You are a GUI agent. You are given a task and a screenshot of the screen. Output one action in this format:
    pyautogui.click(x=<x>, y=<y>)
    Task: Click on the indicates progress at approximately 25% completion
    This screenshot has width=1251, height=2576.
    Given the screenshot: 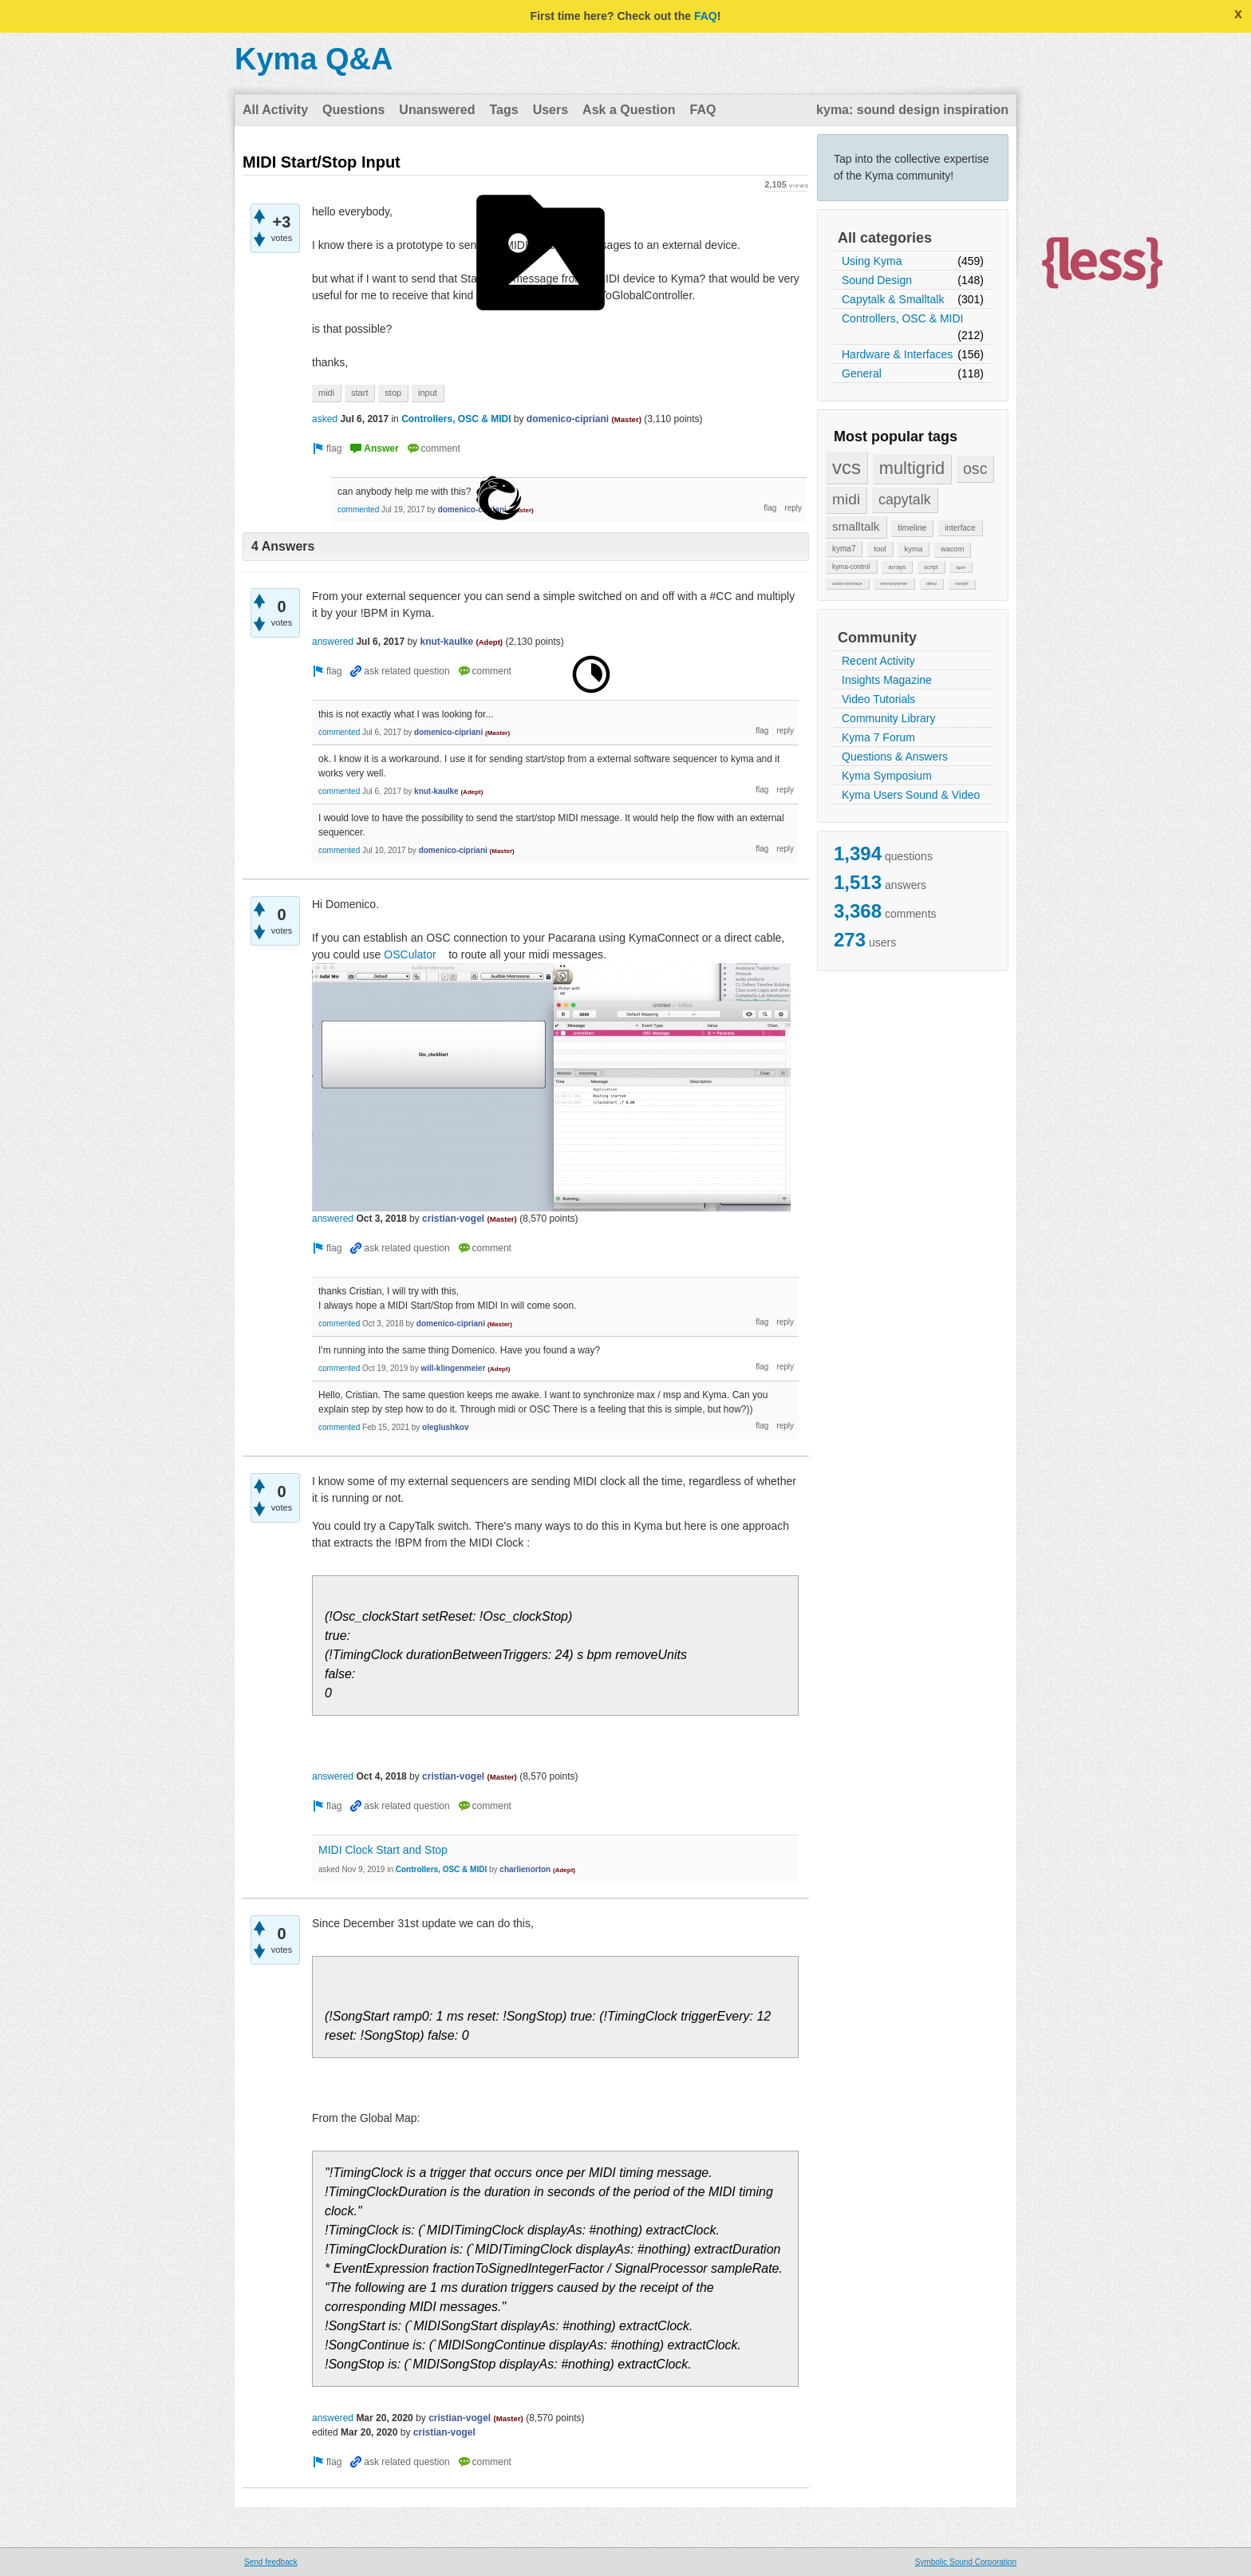 What is the action you would take?
    pyautogui.click(x=591, y=674)
    